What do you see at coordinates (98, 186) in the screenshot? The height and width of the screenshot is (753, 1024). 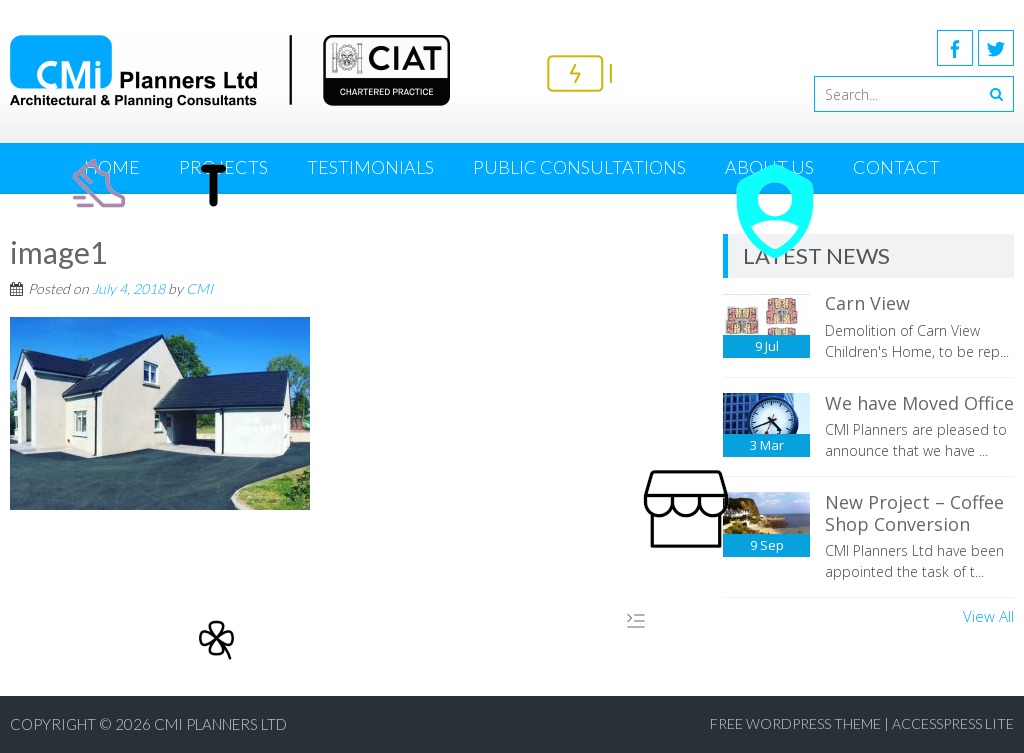 I see `start a running or fitness activity` at bounding box center [98, 186].